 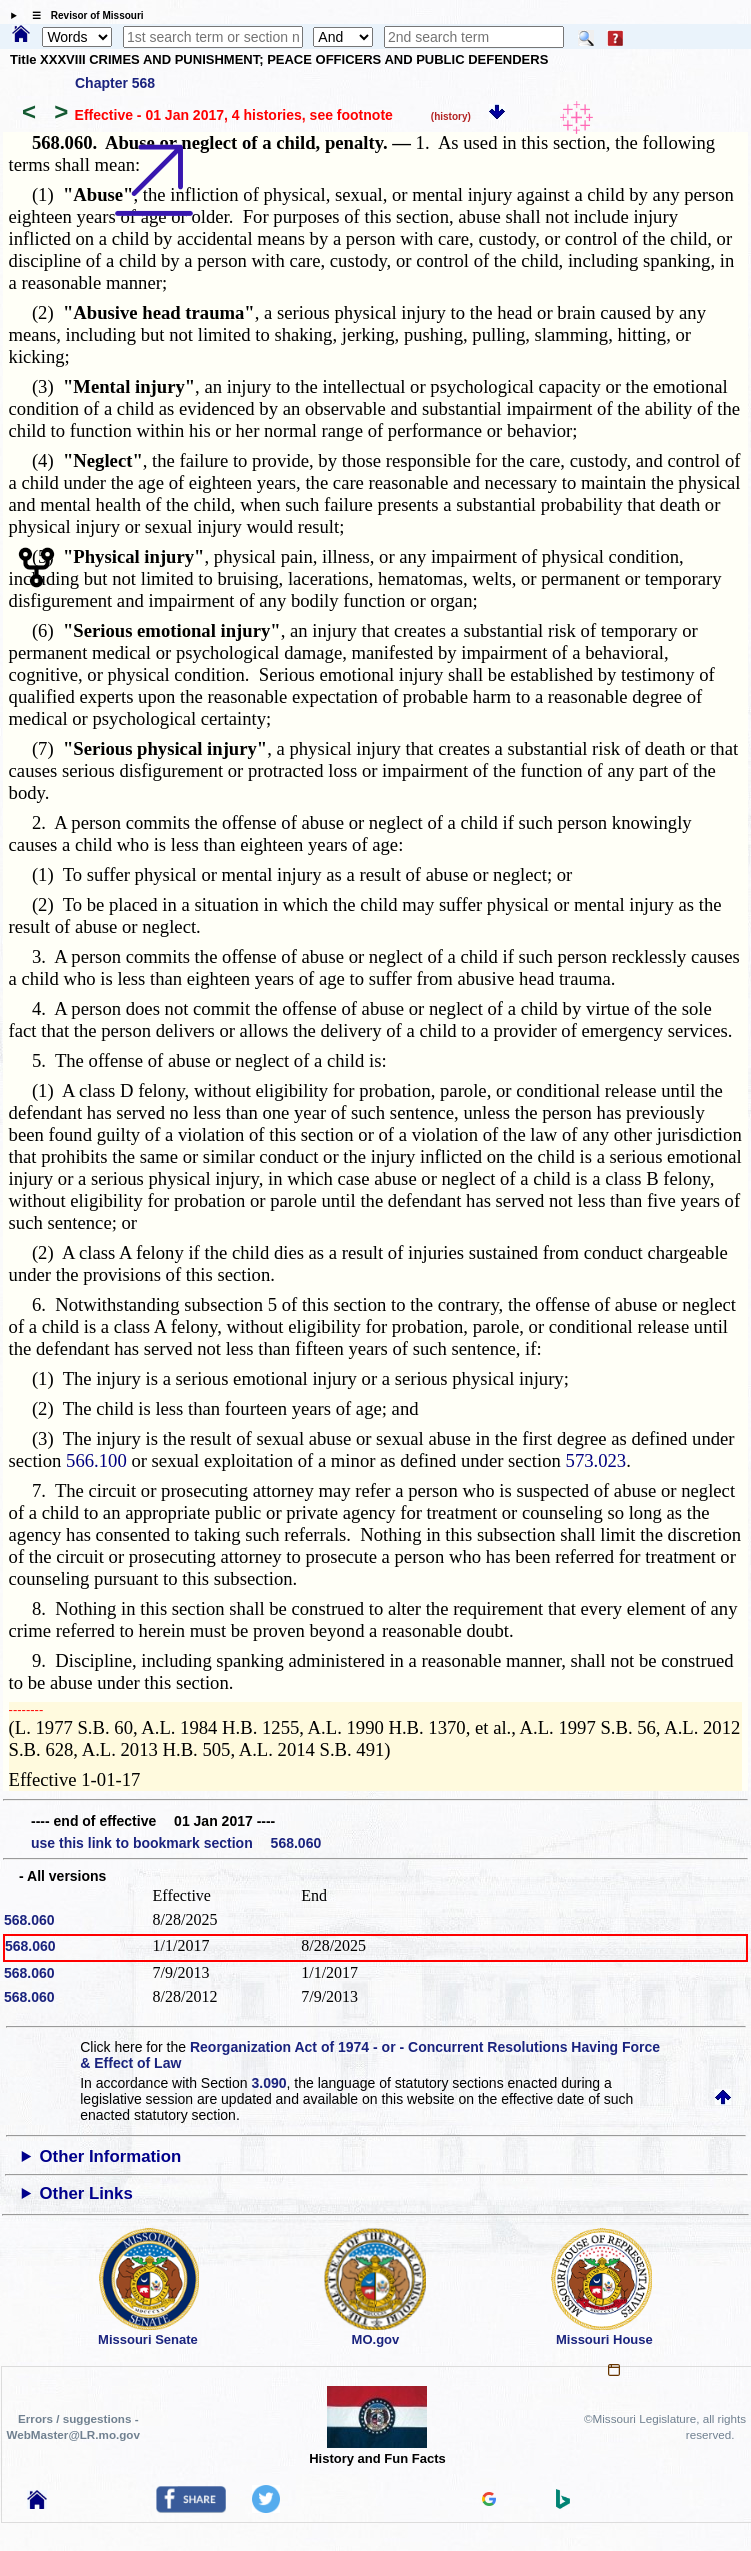 What do you see at coordinates (576, 117) in the screenshot?
I see `open Tableau application` at bounding box center [576, 117].